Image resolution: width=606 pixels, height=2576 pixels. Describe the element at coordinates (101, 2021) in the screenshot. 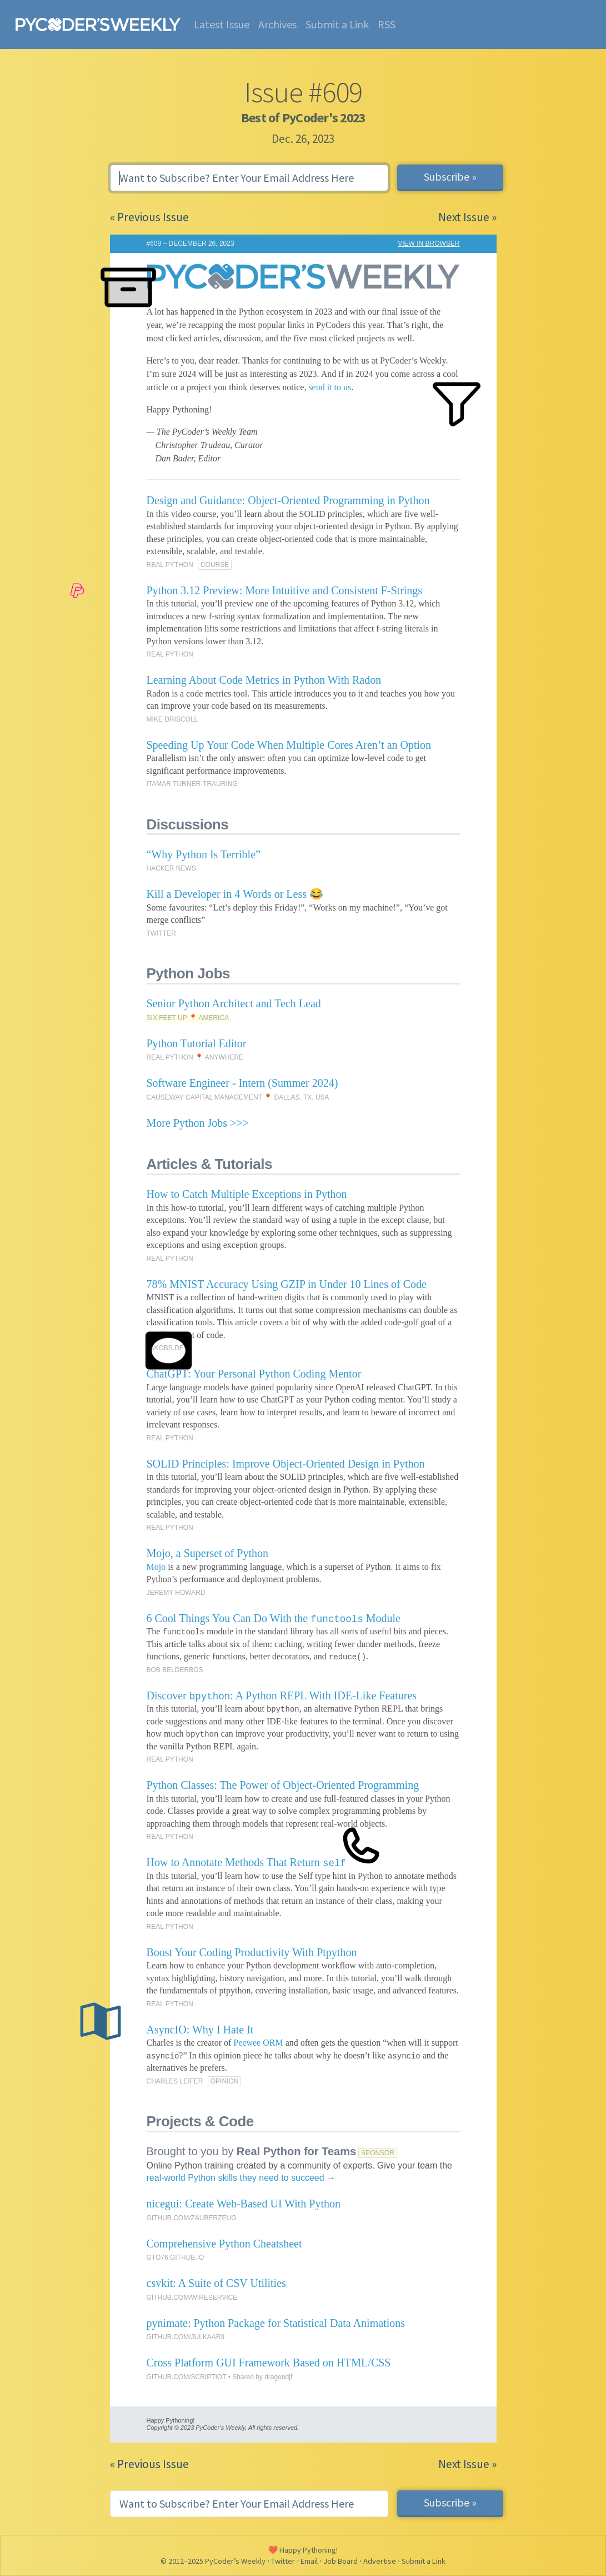

I see `open map view` at that location.